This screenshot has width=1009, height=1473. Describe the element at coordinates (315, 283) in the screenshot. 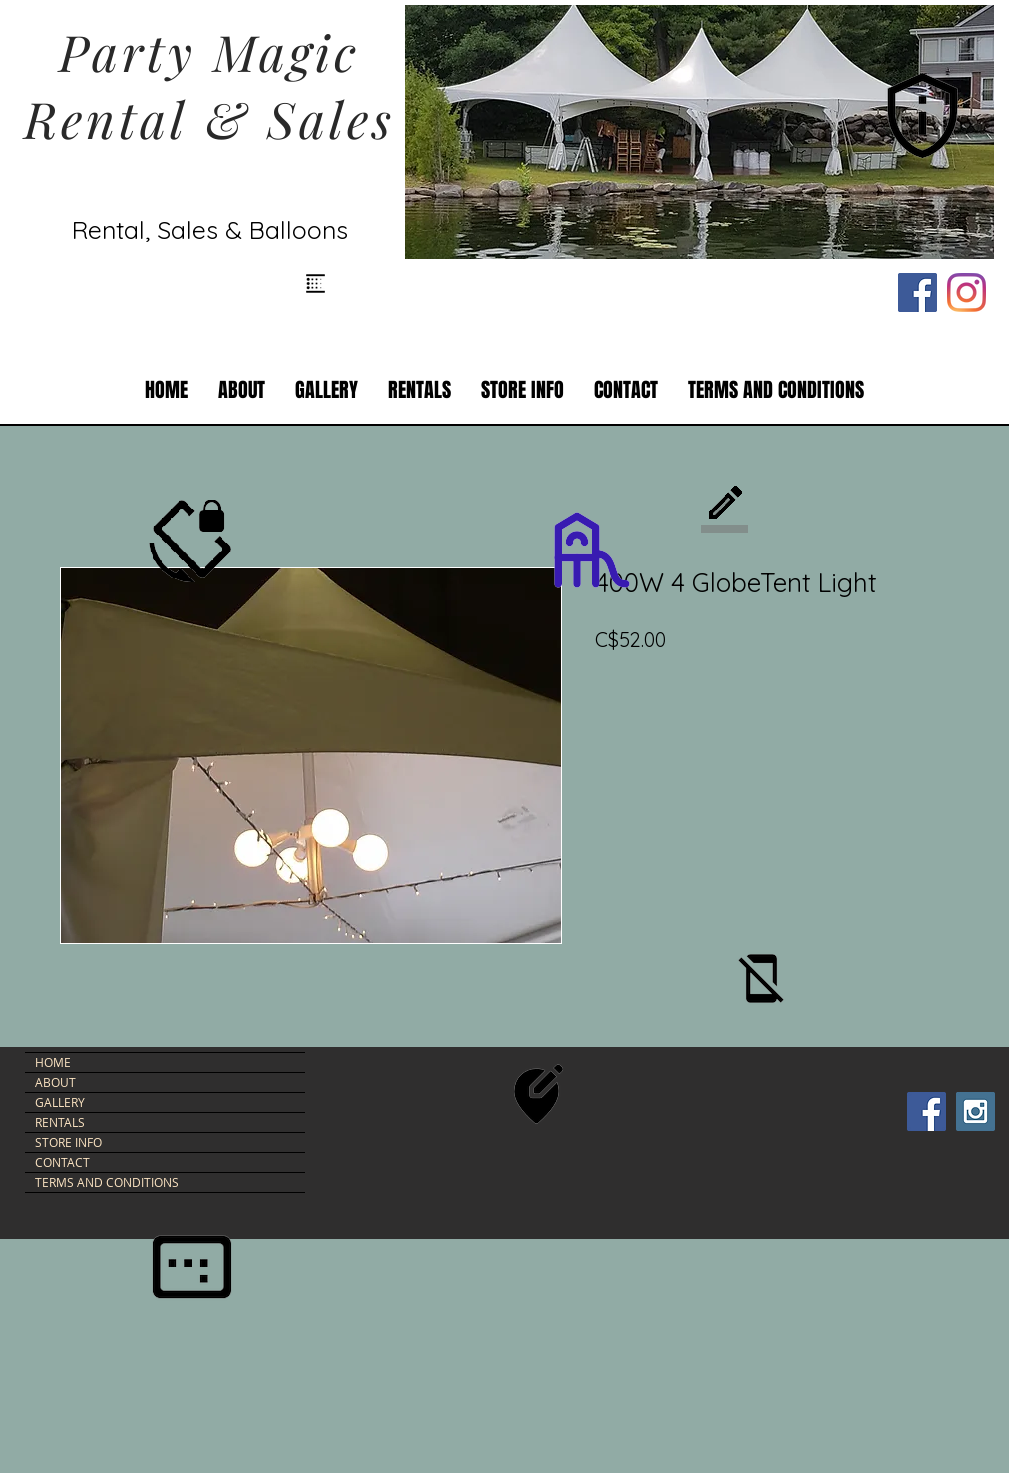

I see `apply linear blur effect to image` at that location.